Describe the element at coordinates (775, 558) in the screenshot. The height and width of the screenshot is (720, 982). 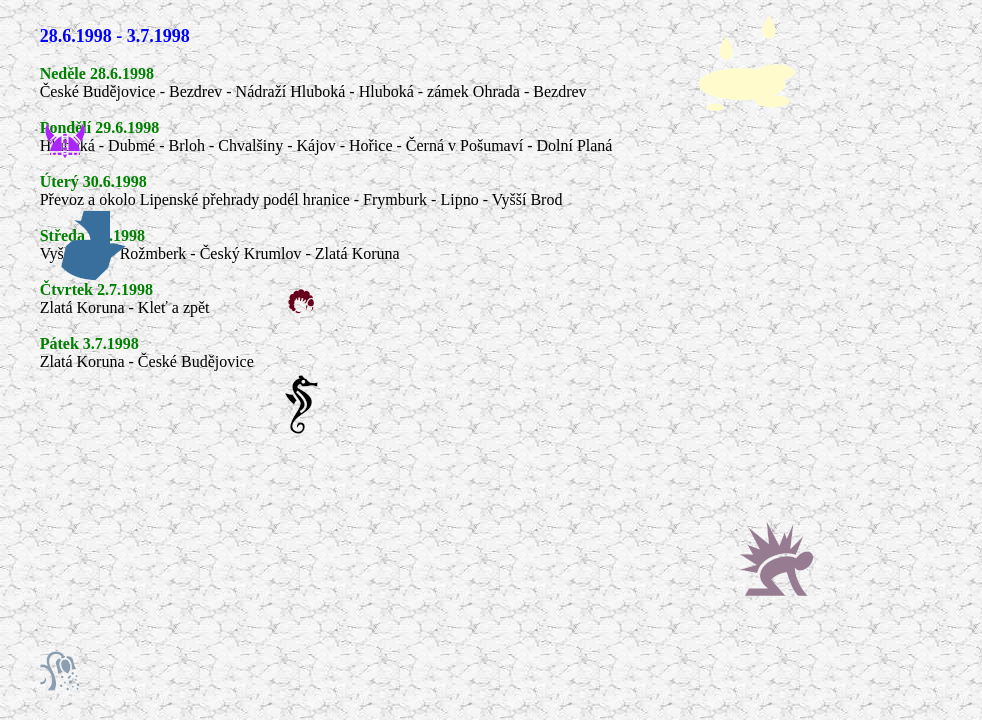
I see `indicates back pain or spinal discomfort` at that location.